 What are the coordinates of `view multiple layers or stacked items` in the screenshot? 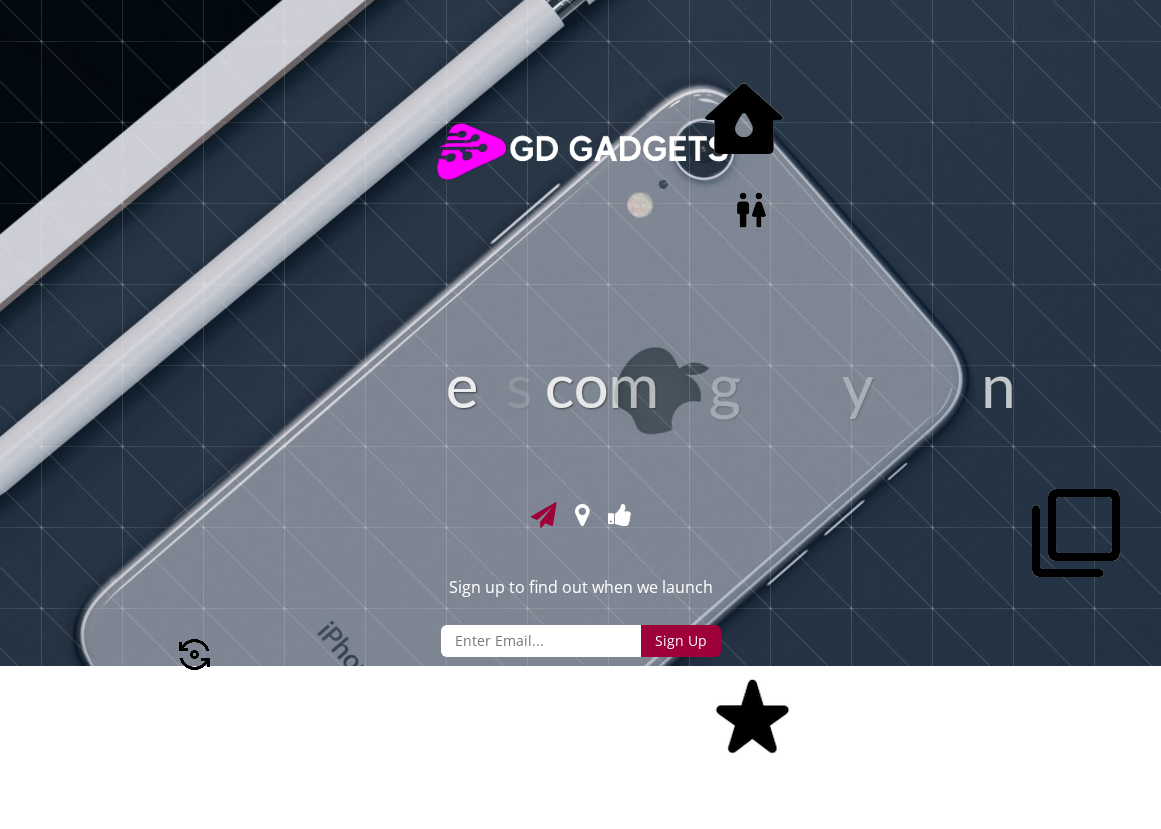 It's located at (1076, 533).